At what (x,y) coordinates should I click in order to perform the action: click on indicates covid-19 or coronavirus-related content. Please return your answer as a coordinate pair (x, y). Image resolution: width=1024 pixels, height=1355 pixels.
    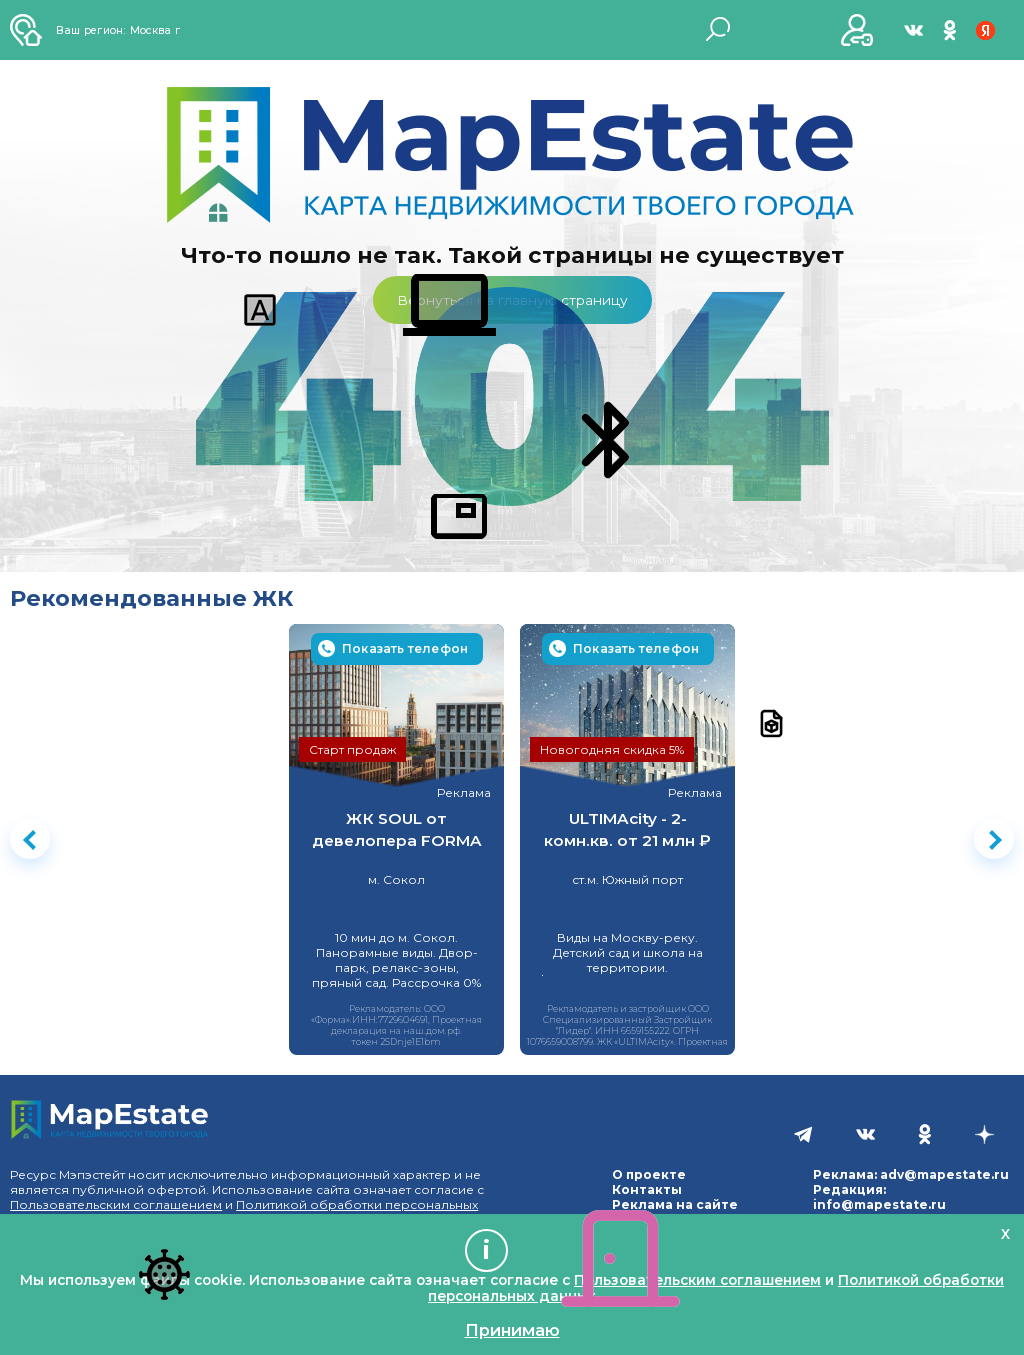
    Looking at the image, I should click on (164, 1274).